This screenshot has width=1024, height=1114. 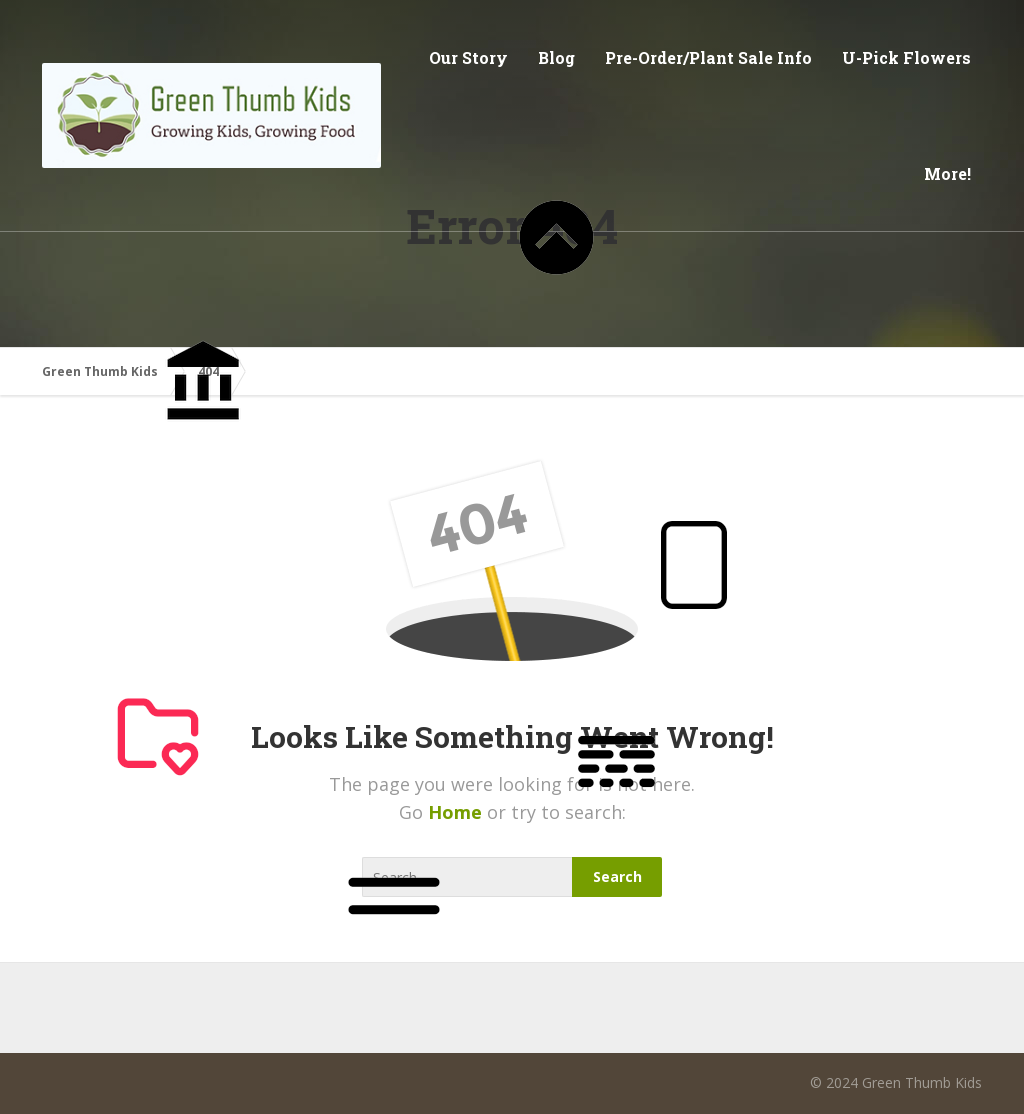 What do you see at coordinates (616, 761) in the screenshot?
I see `adjust gradient or color blend settings` at bounding box center [616, 761].